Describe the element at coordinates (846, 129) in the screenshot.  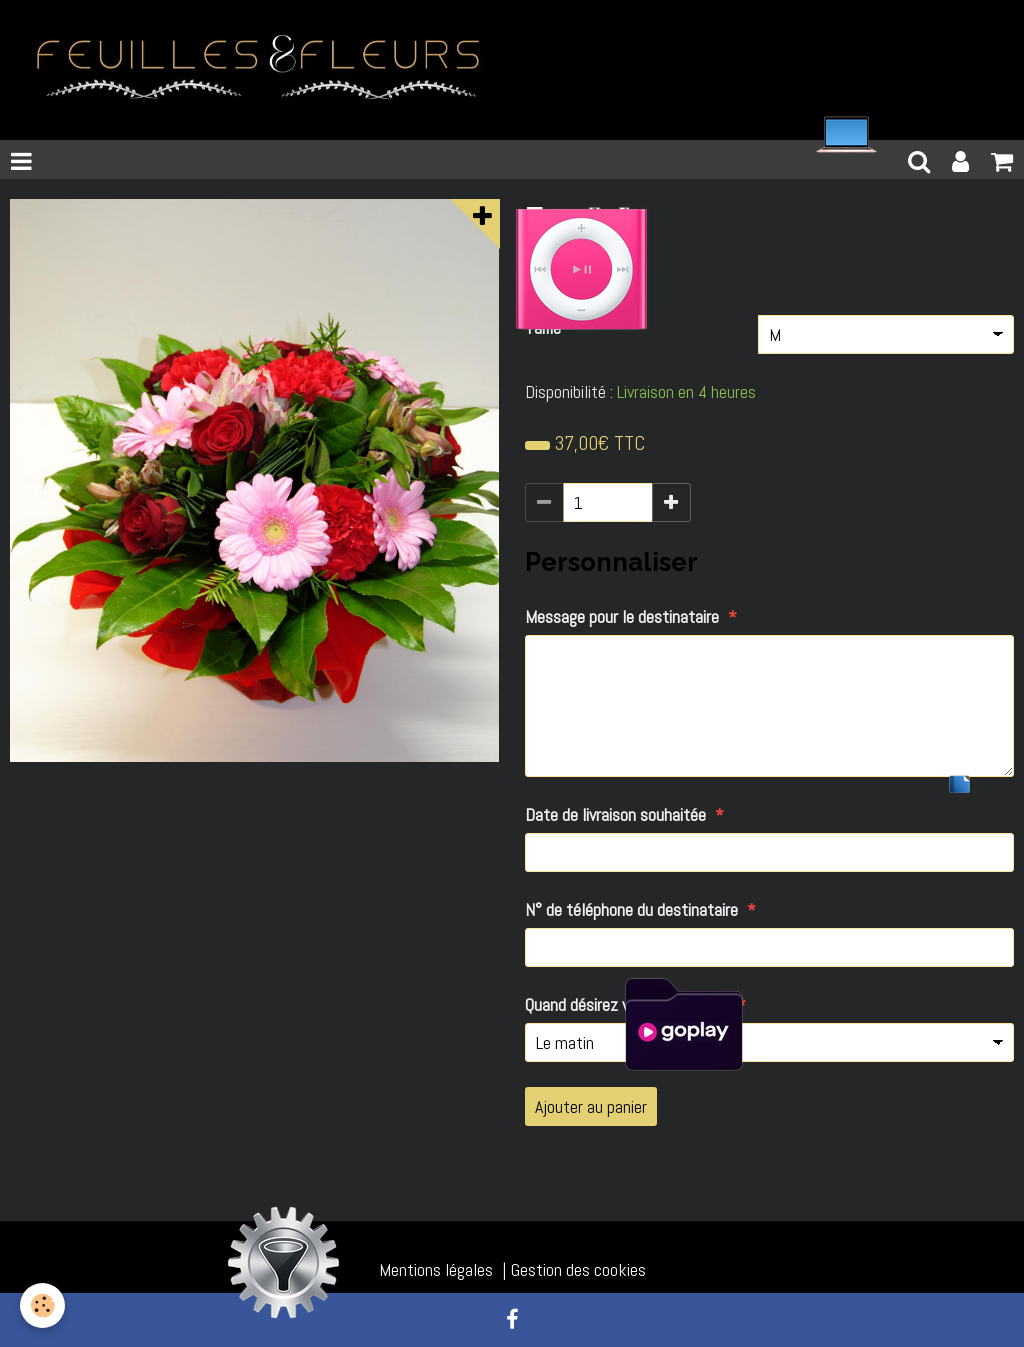
I see `represents a connected macbook device` at that location.